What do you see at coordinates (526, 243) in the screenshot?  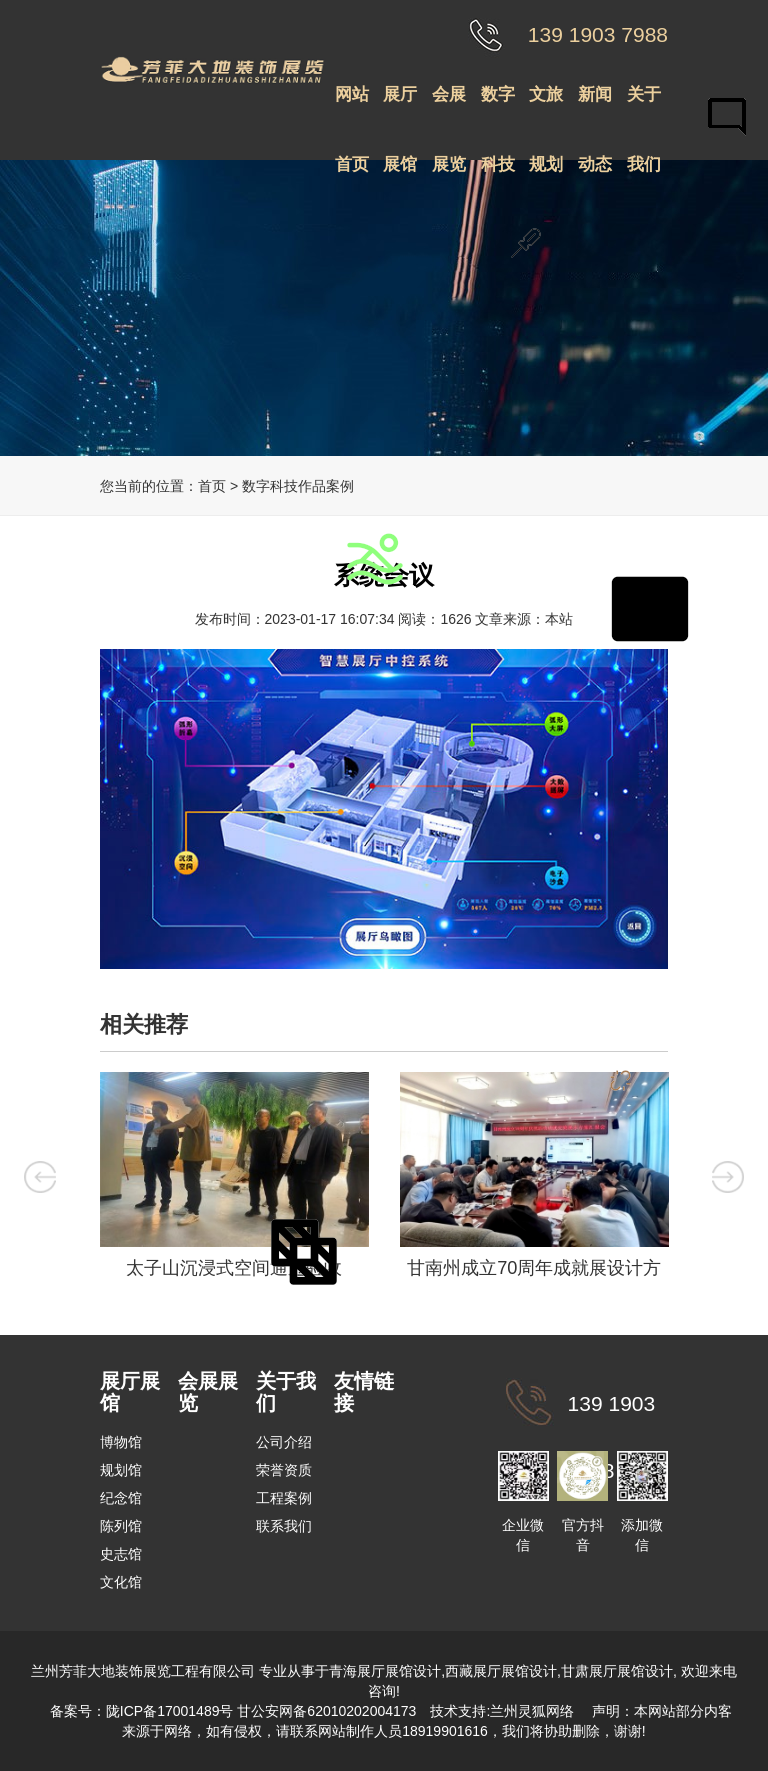 I see `access settings or configuration options` at bounding box center [526, 243].